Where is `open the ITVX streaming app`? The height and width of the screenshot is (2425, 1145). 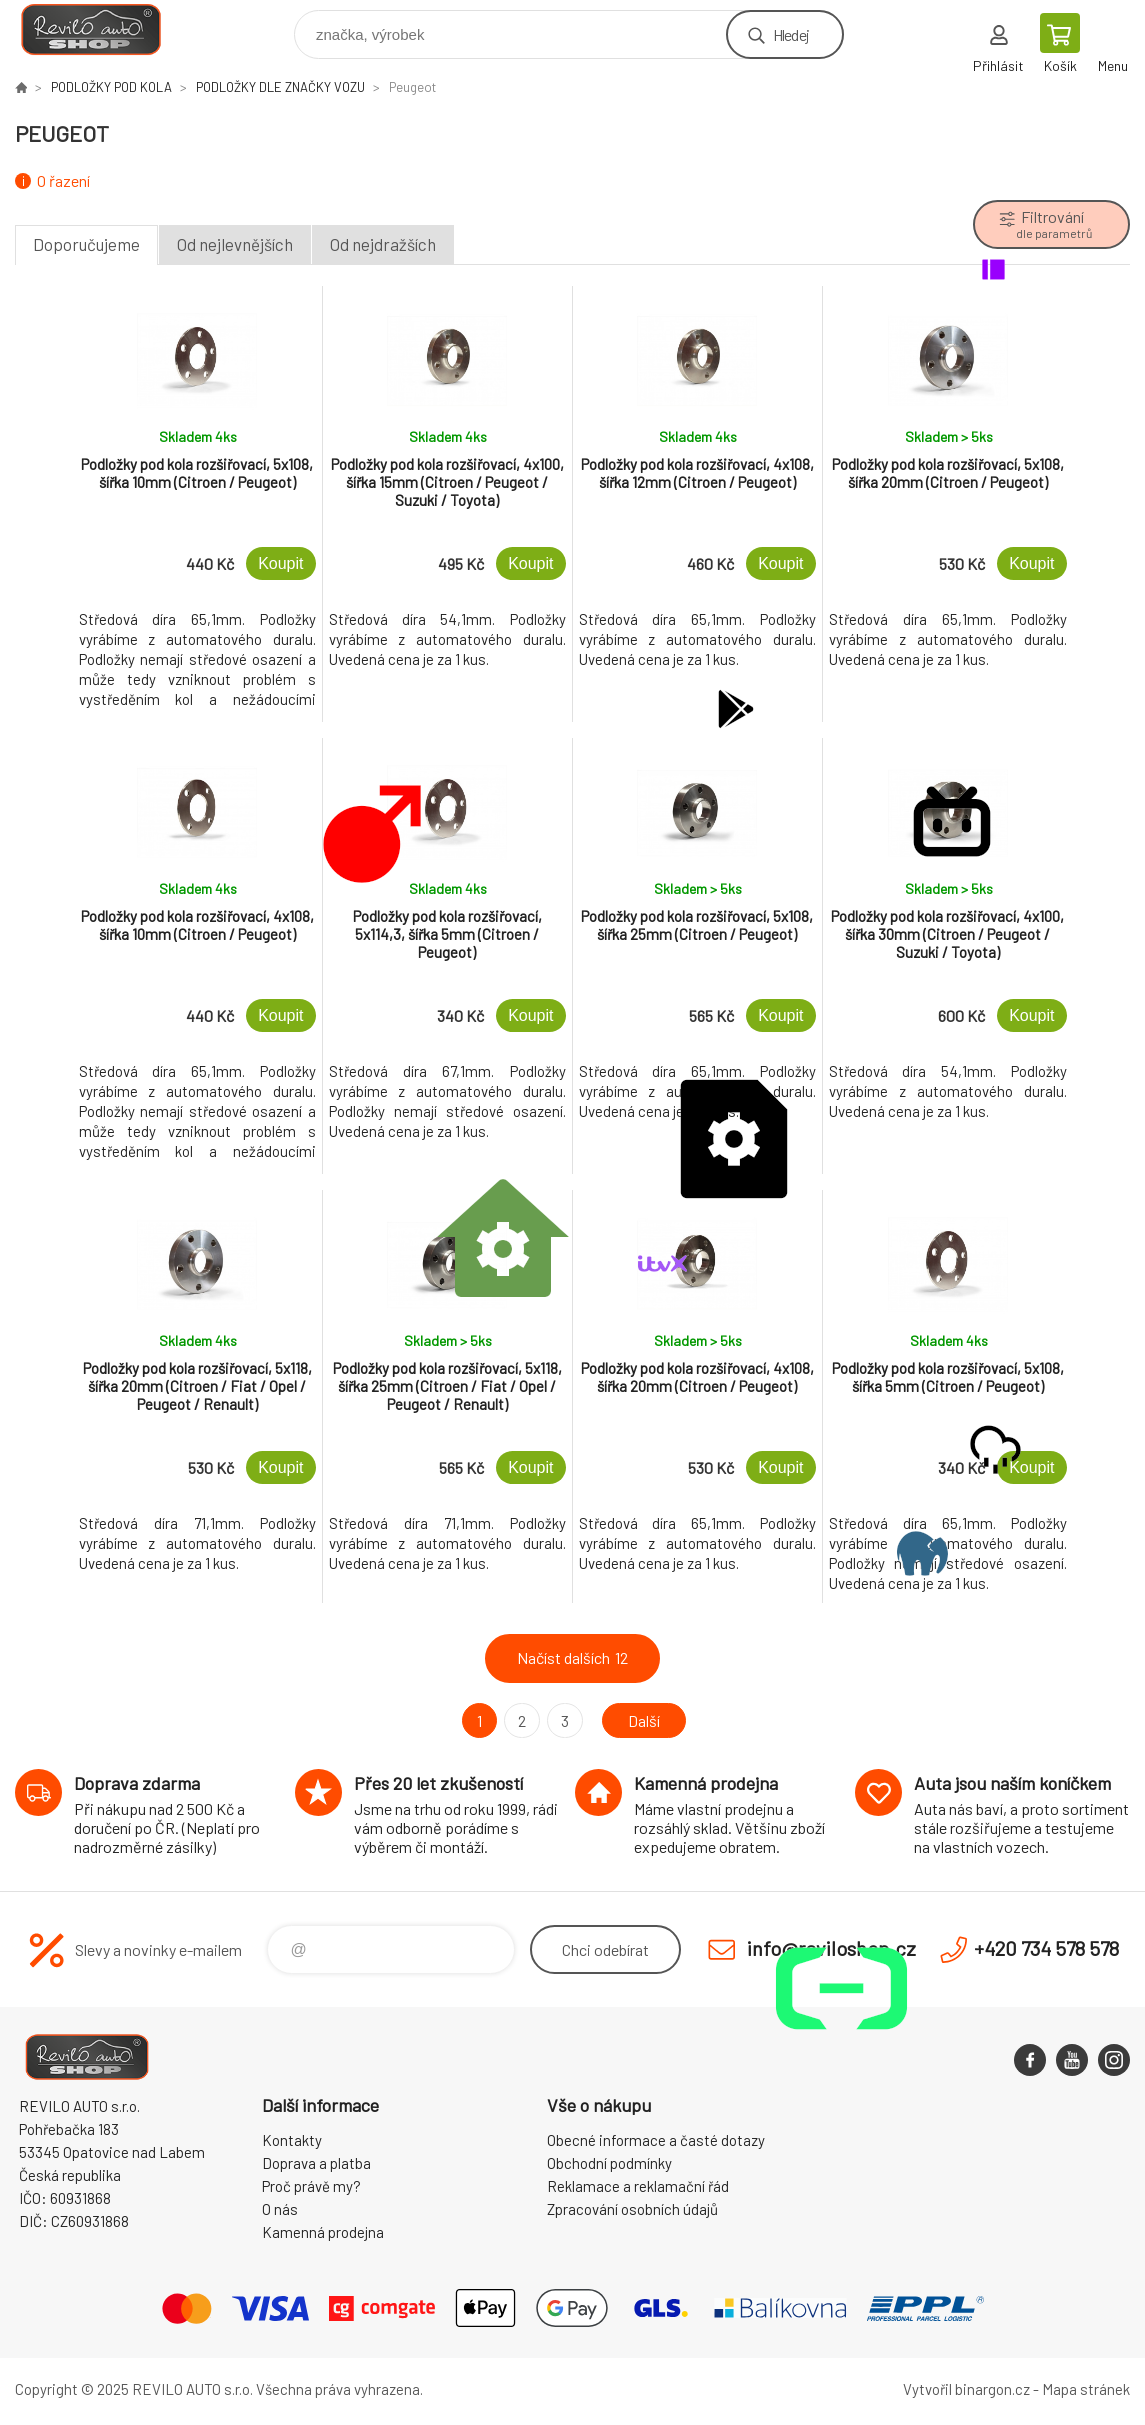
open the ITVX streaming app is located at coordinates (662, 1263).